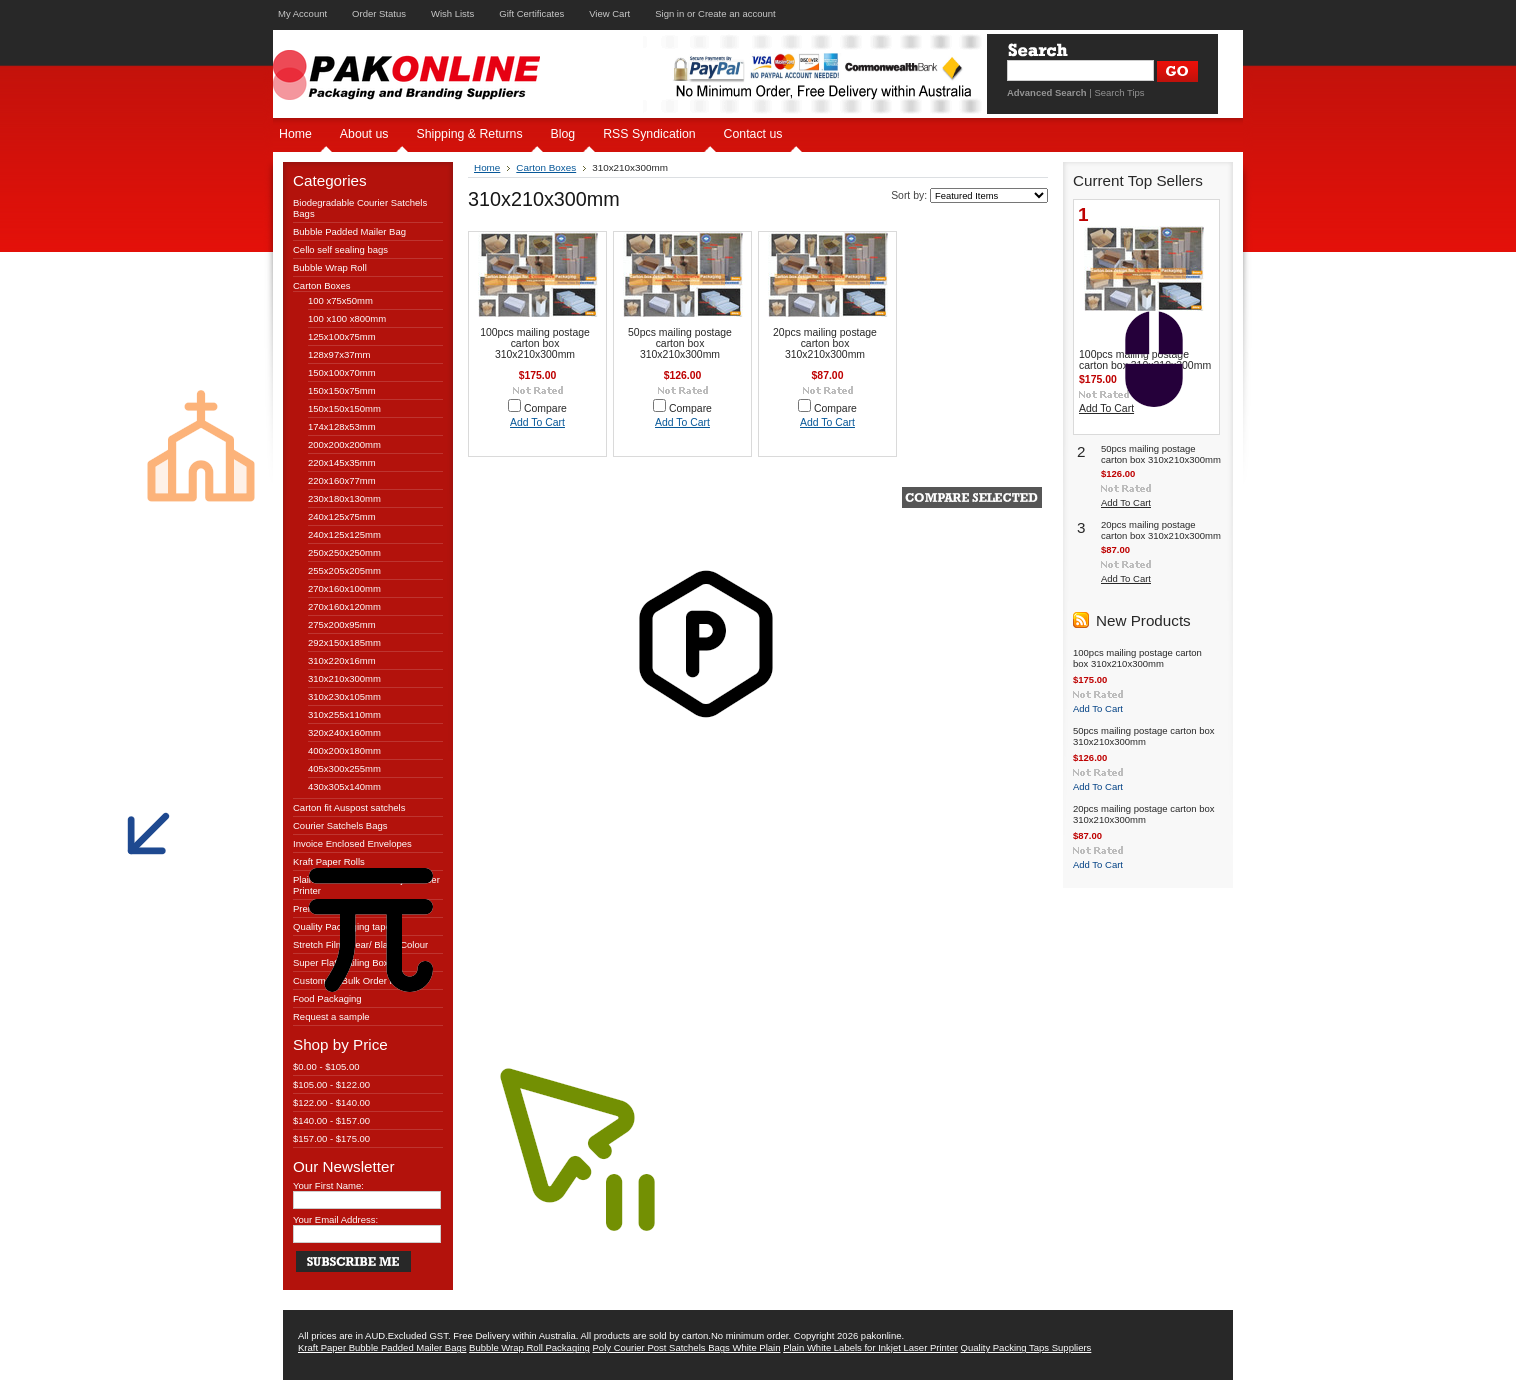 This screenshot has height=1392, width=1516. Describe the element at coordinates (371, 930) in the screenshot. I see `indicates chinese yuan/renminbi currency` at that location.